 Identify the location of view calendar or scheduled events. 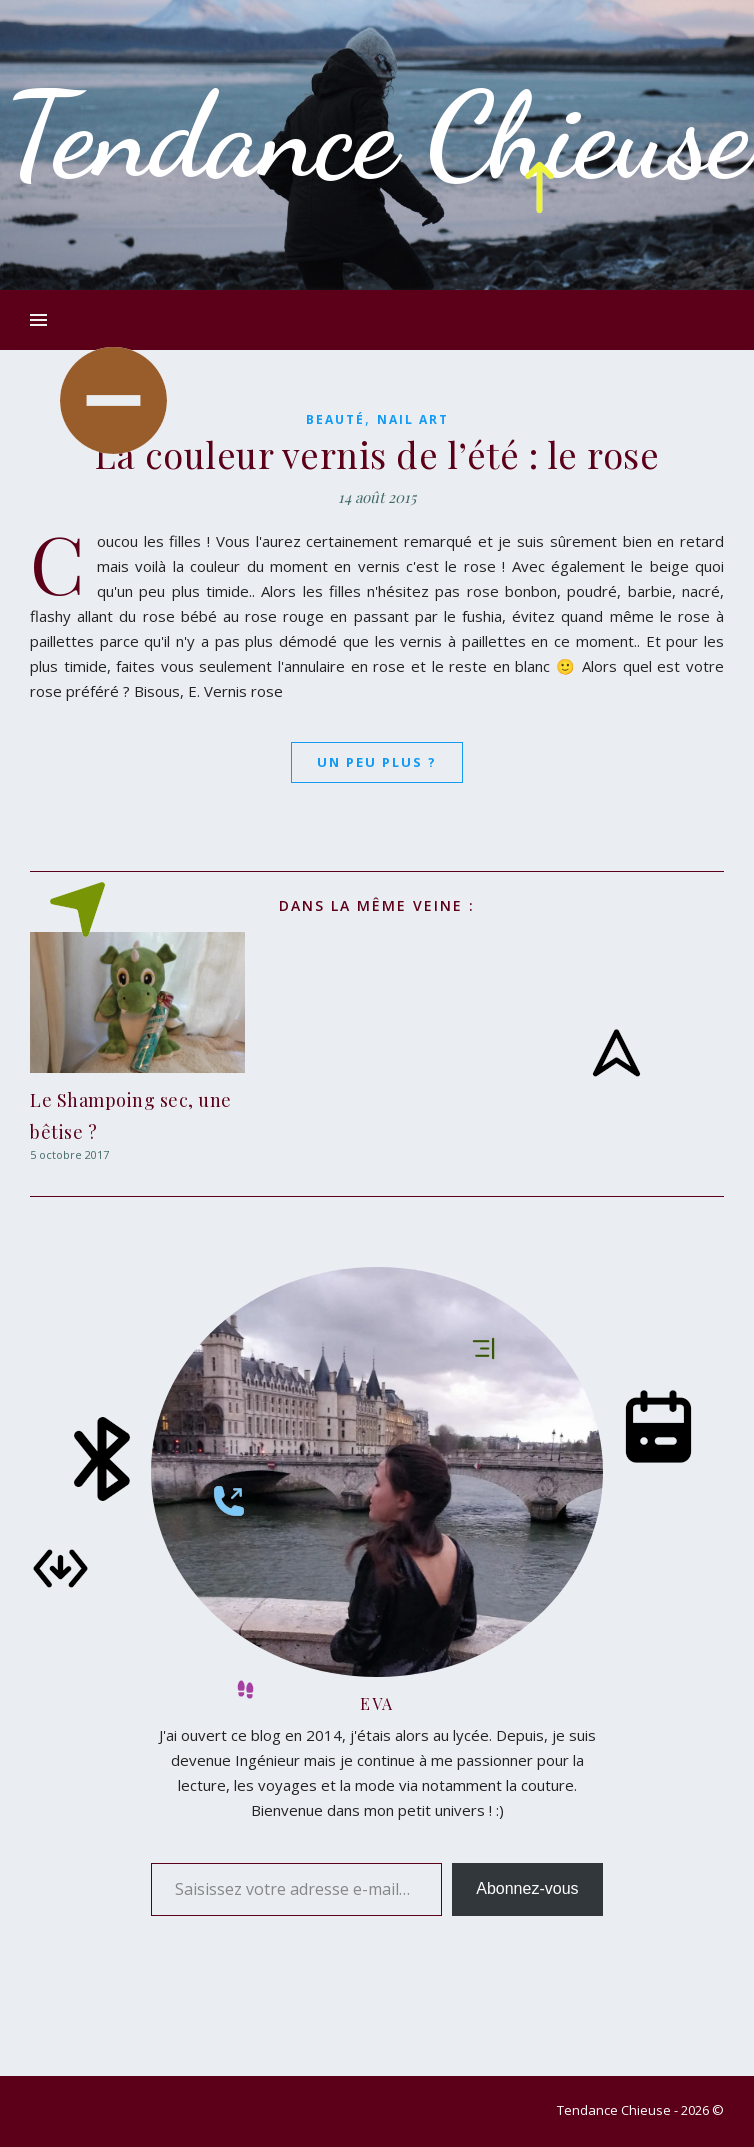
(658, 1426).